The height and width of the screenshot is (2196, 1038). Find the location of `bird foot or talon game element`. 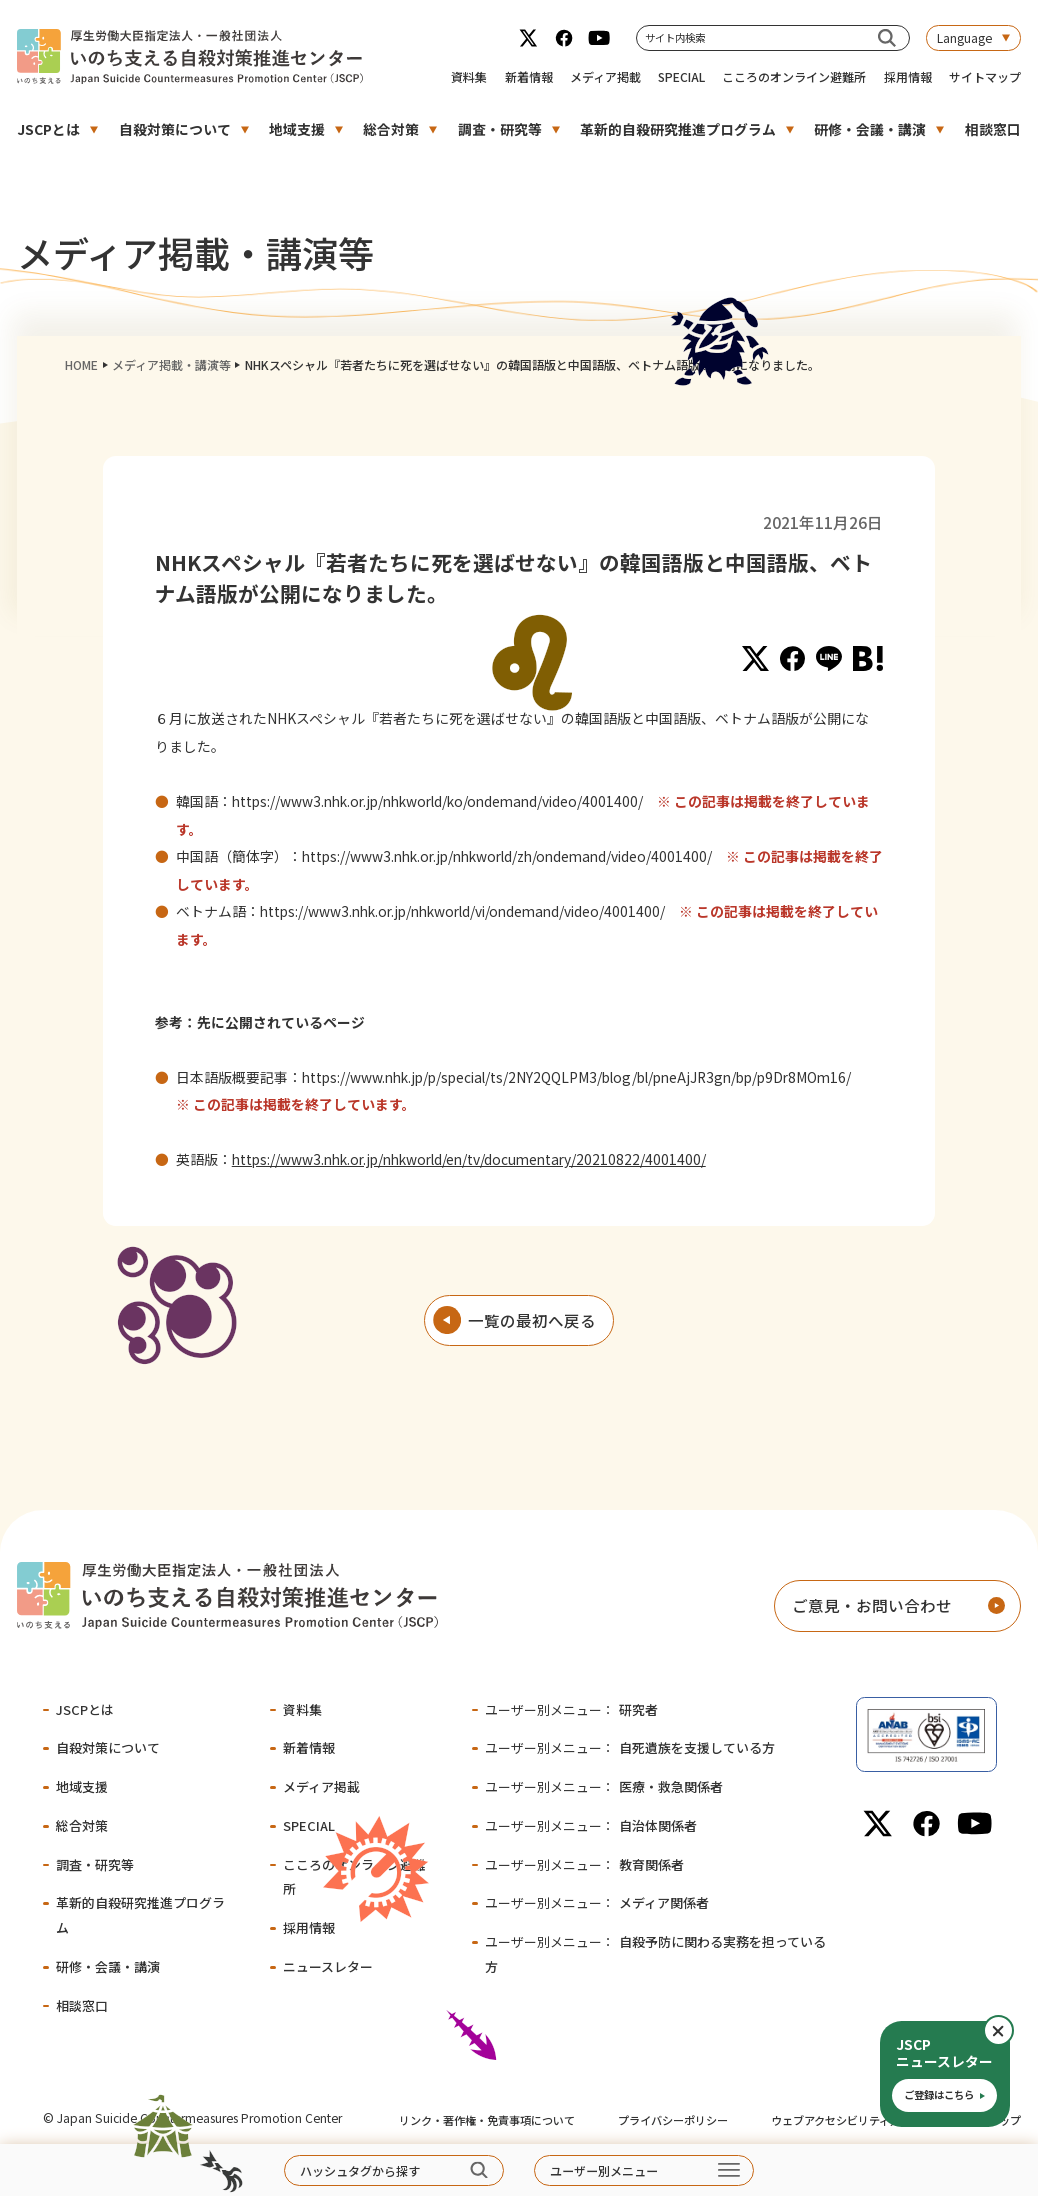

bird foot or talon game element is located at coordinates (221, 2171).